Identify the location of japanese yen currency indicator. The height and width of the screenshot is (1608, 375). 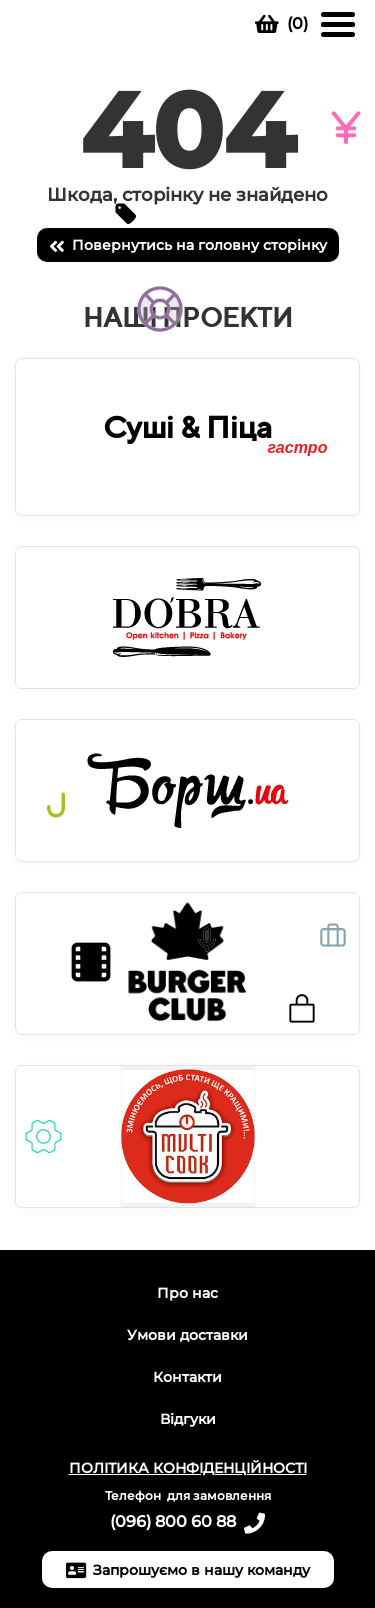
(346, 127).